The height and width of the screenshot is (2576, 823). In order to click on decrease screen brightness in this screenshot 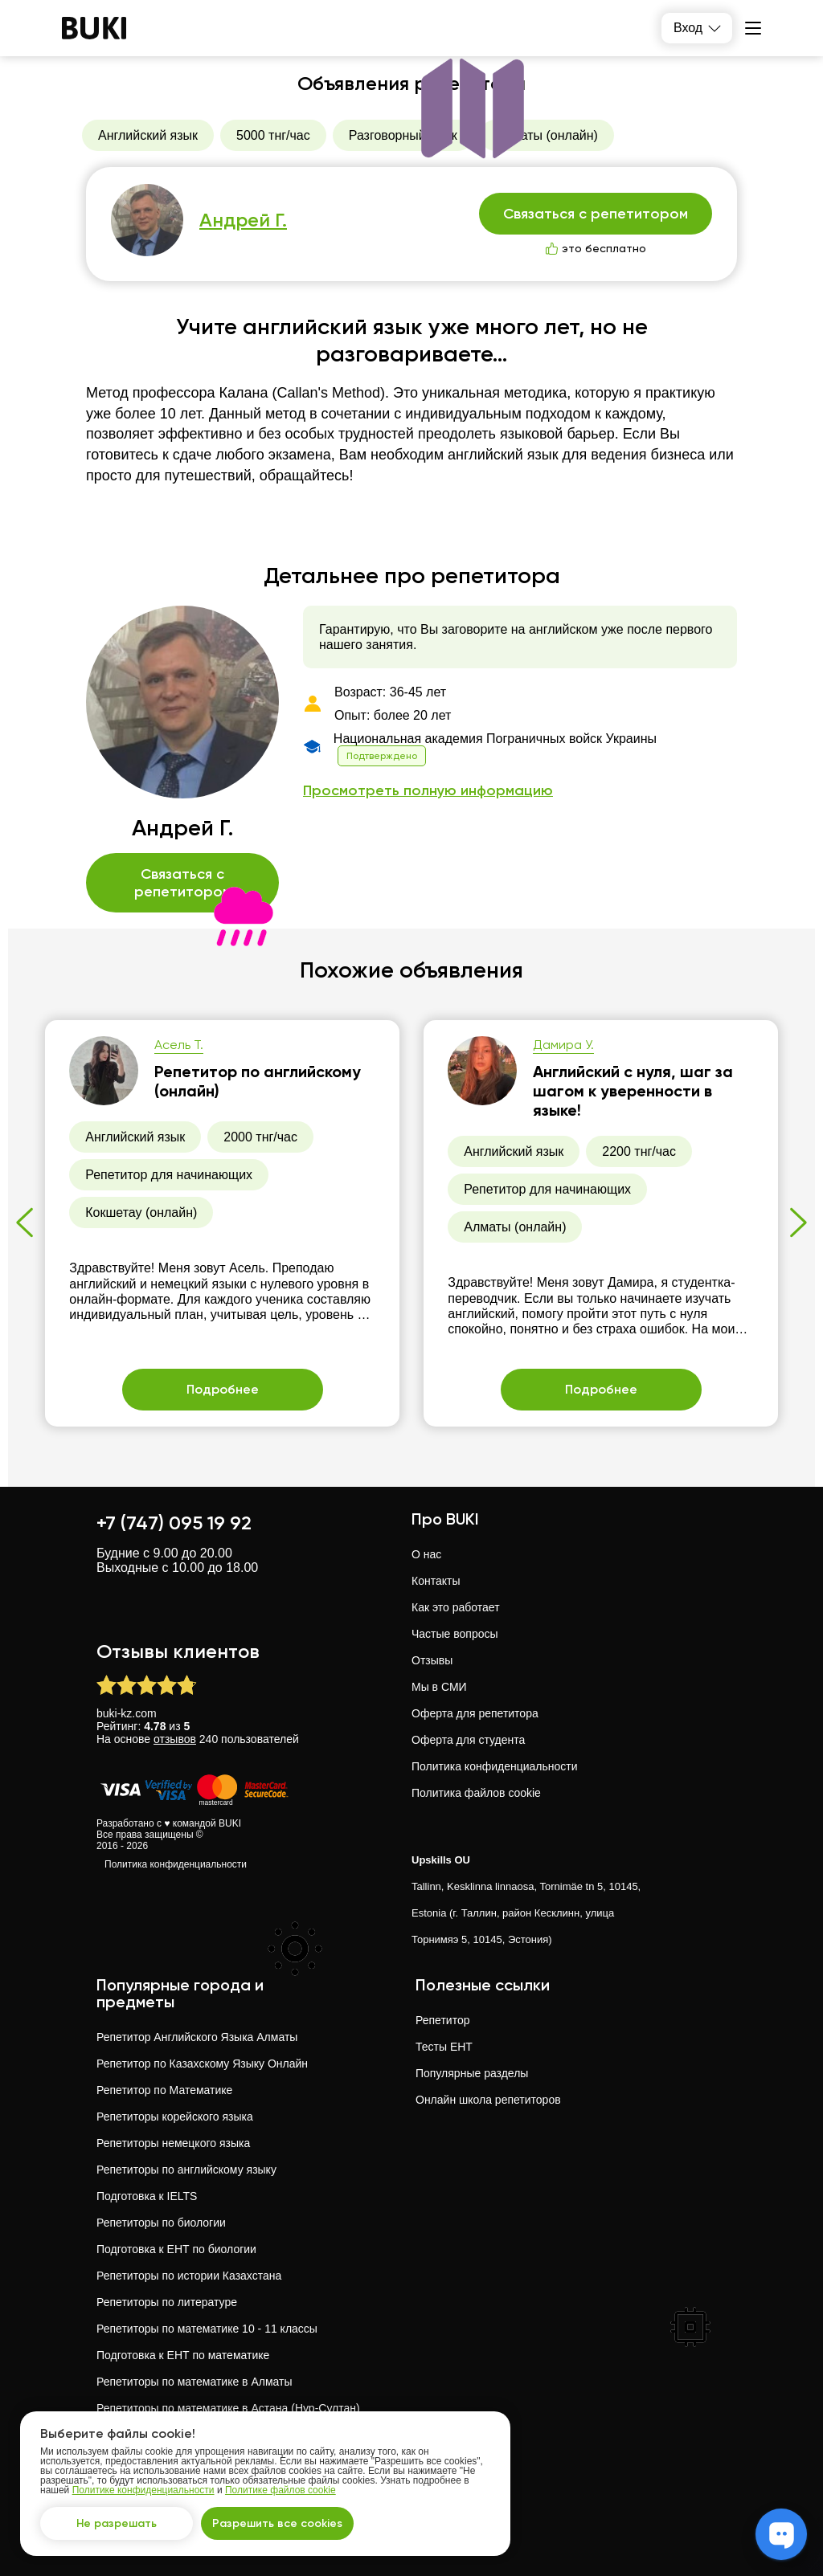, I will do `click(295, 1949)`.